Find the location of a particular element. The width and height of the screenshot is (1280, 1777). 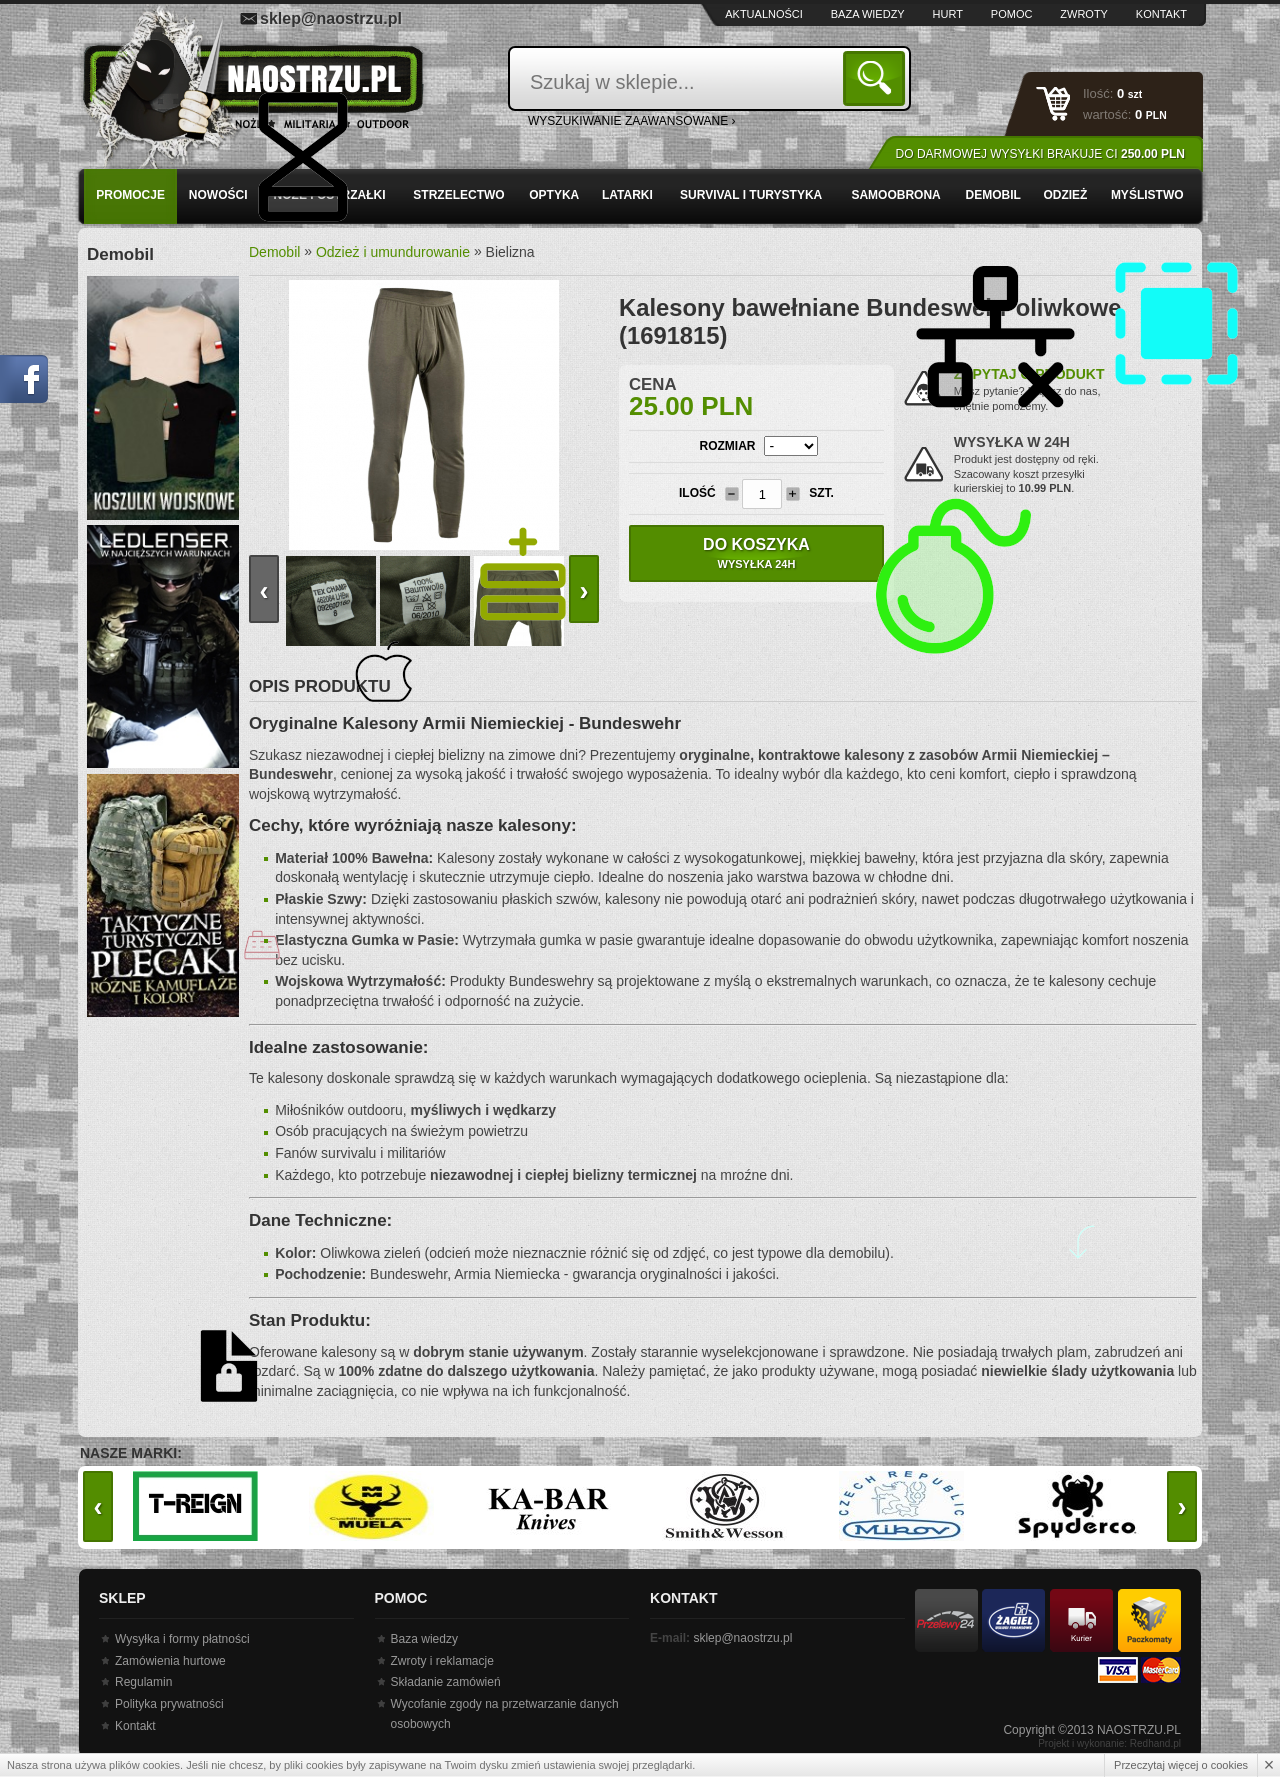

add a new row at the top is located at coordinates (523, 581).